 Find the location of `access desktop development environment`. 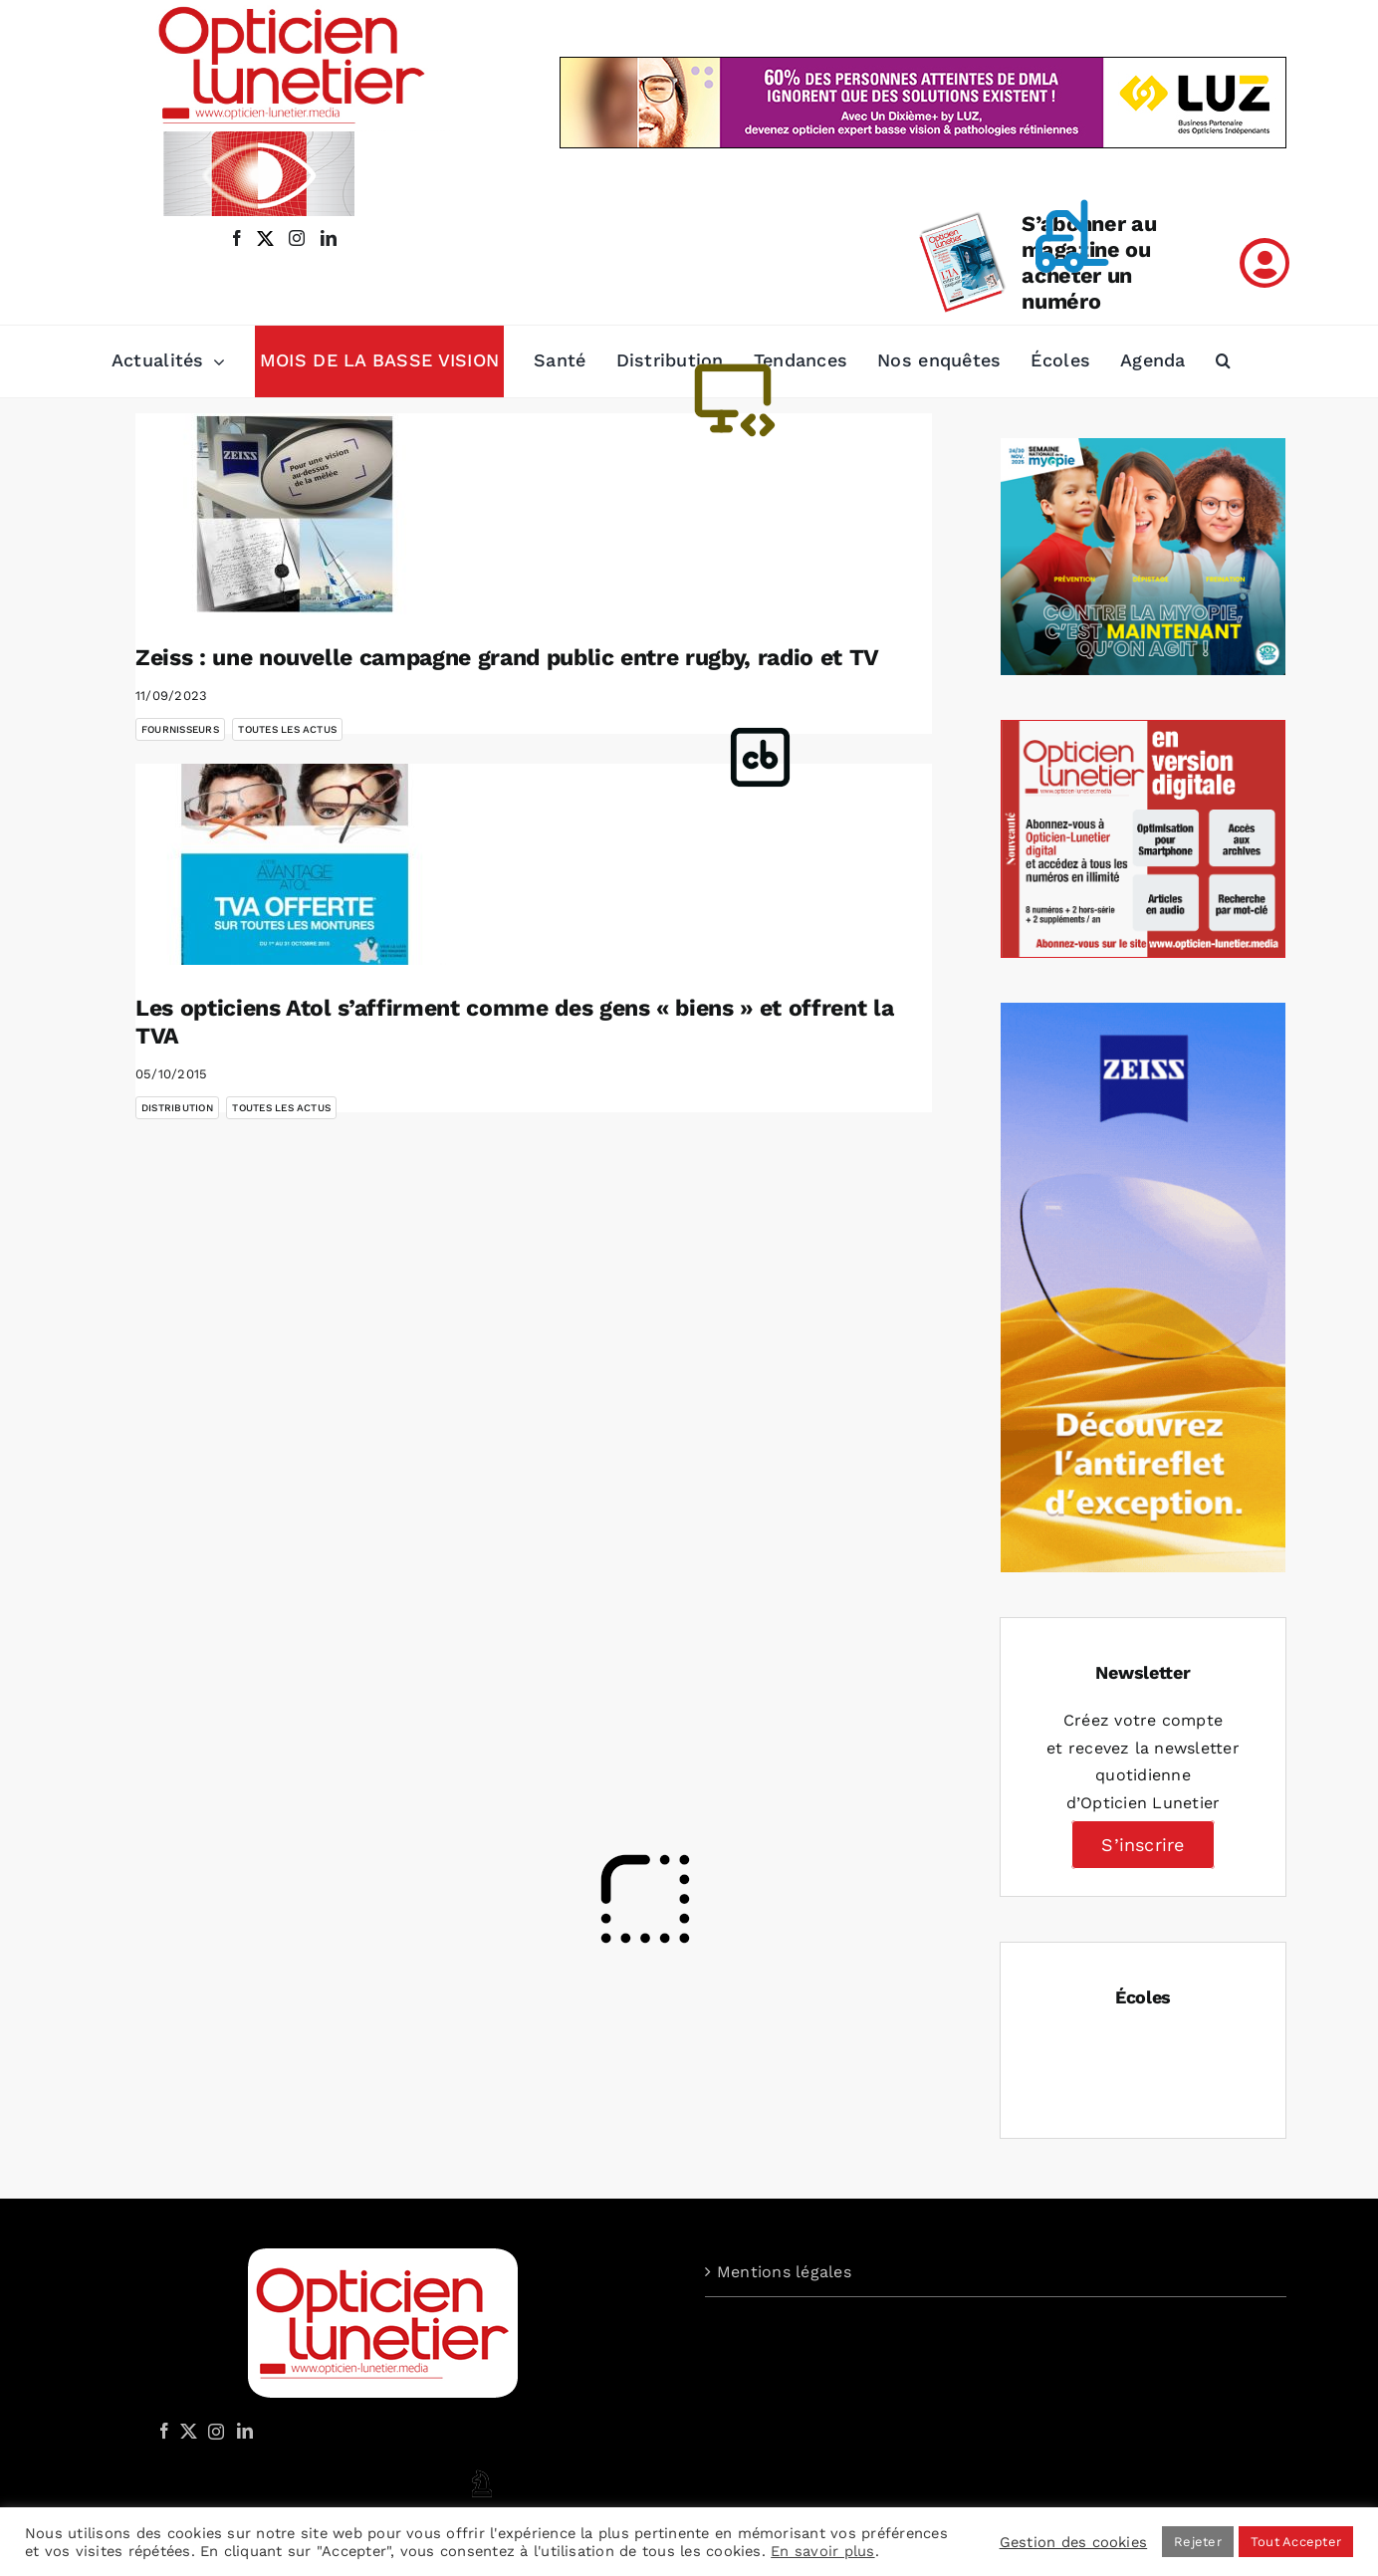

access desktop development environment is located at coordinates (733, 398).